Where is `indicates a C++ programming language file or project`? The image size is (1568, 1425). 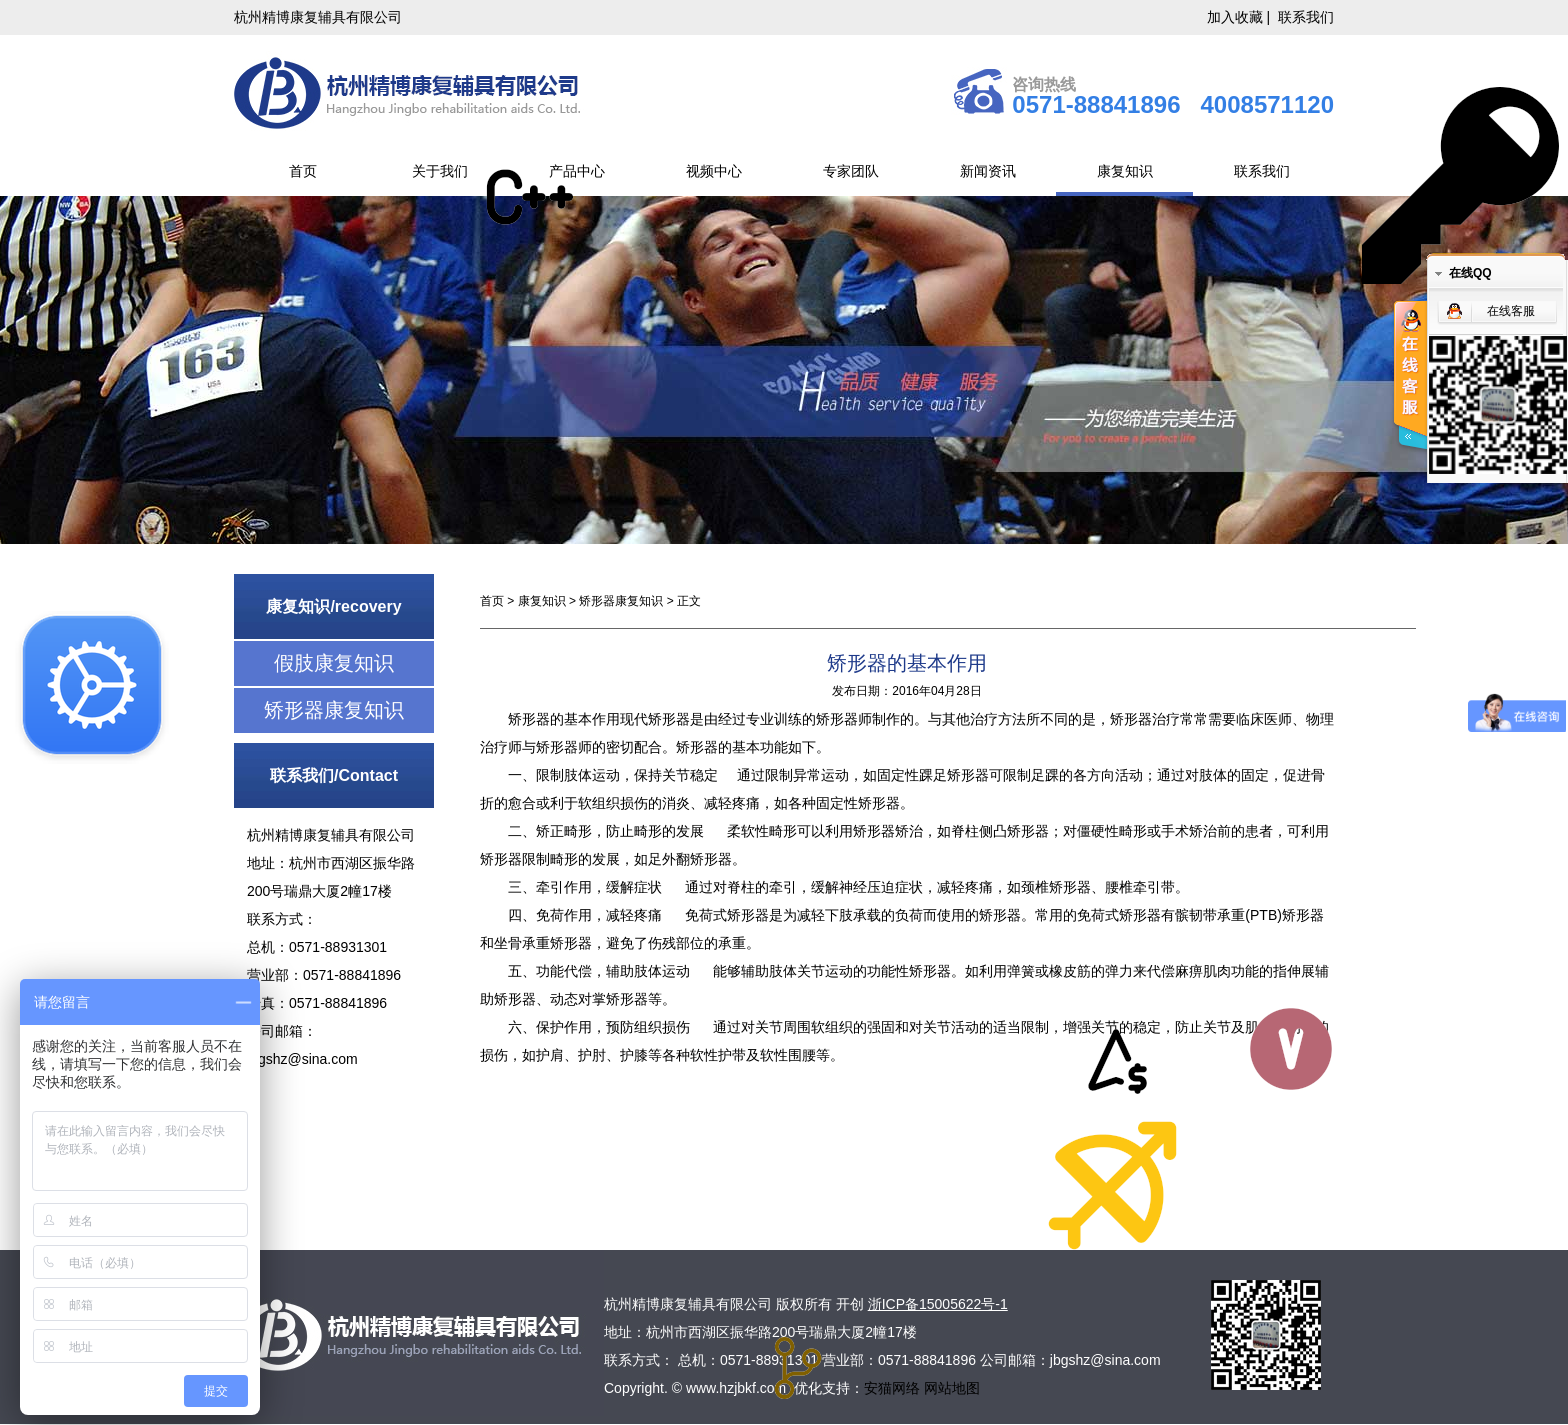 indicates a C++ programming language file or project is located at coordinates (530, 197).